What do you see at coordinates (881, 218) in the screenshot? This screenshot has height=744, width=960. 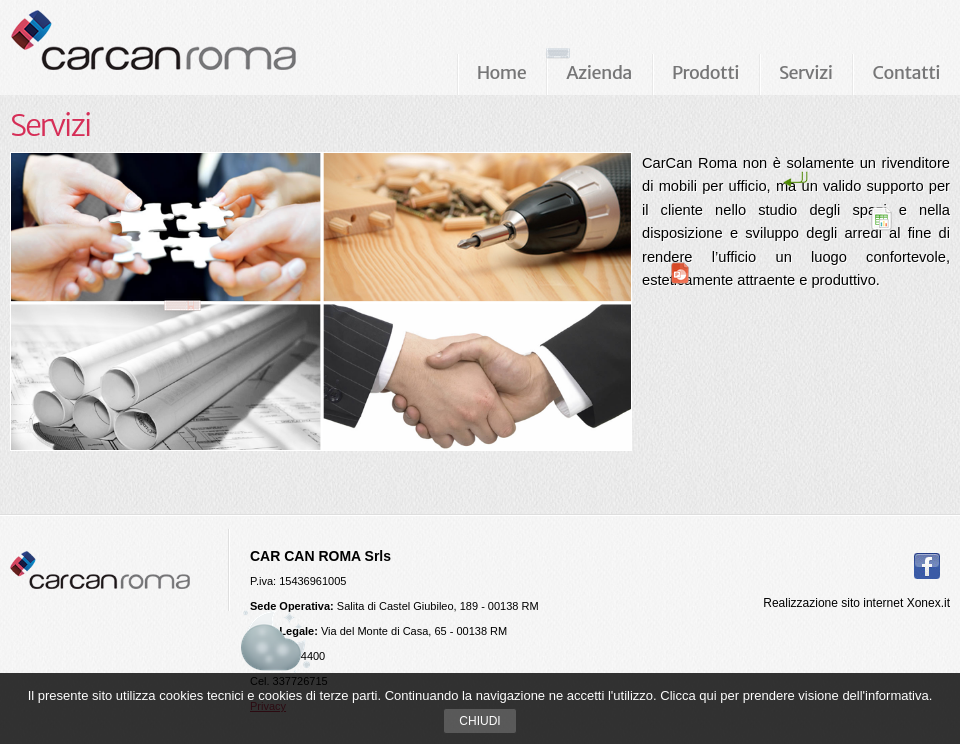 I see `open a spreadsheet file` at bounding box center [881, 218].